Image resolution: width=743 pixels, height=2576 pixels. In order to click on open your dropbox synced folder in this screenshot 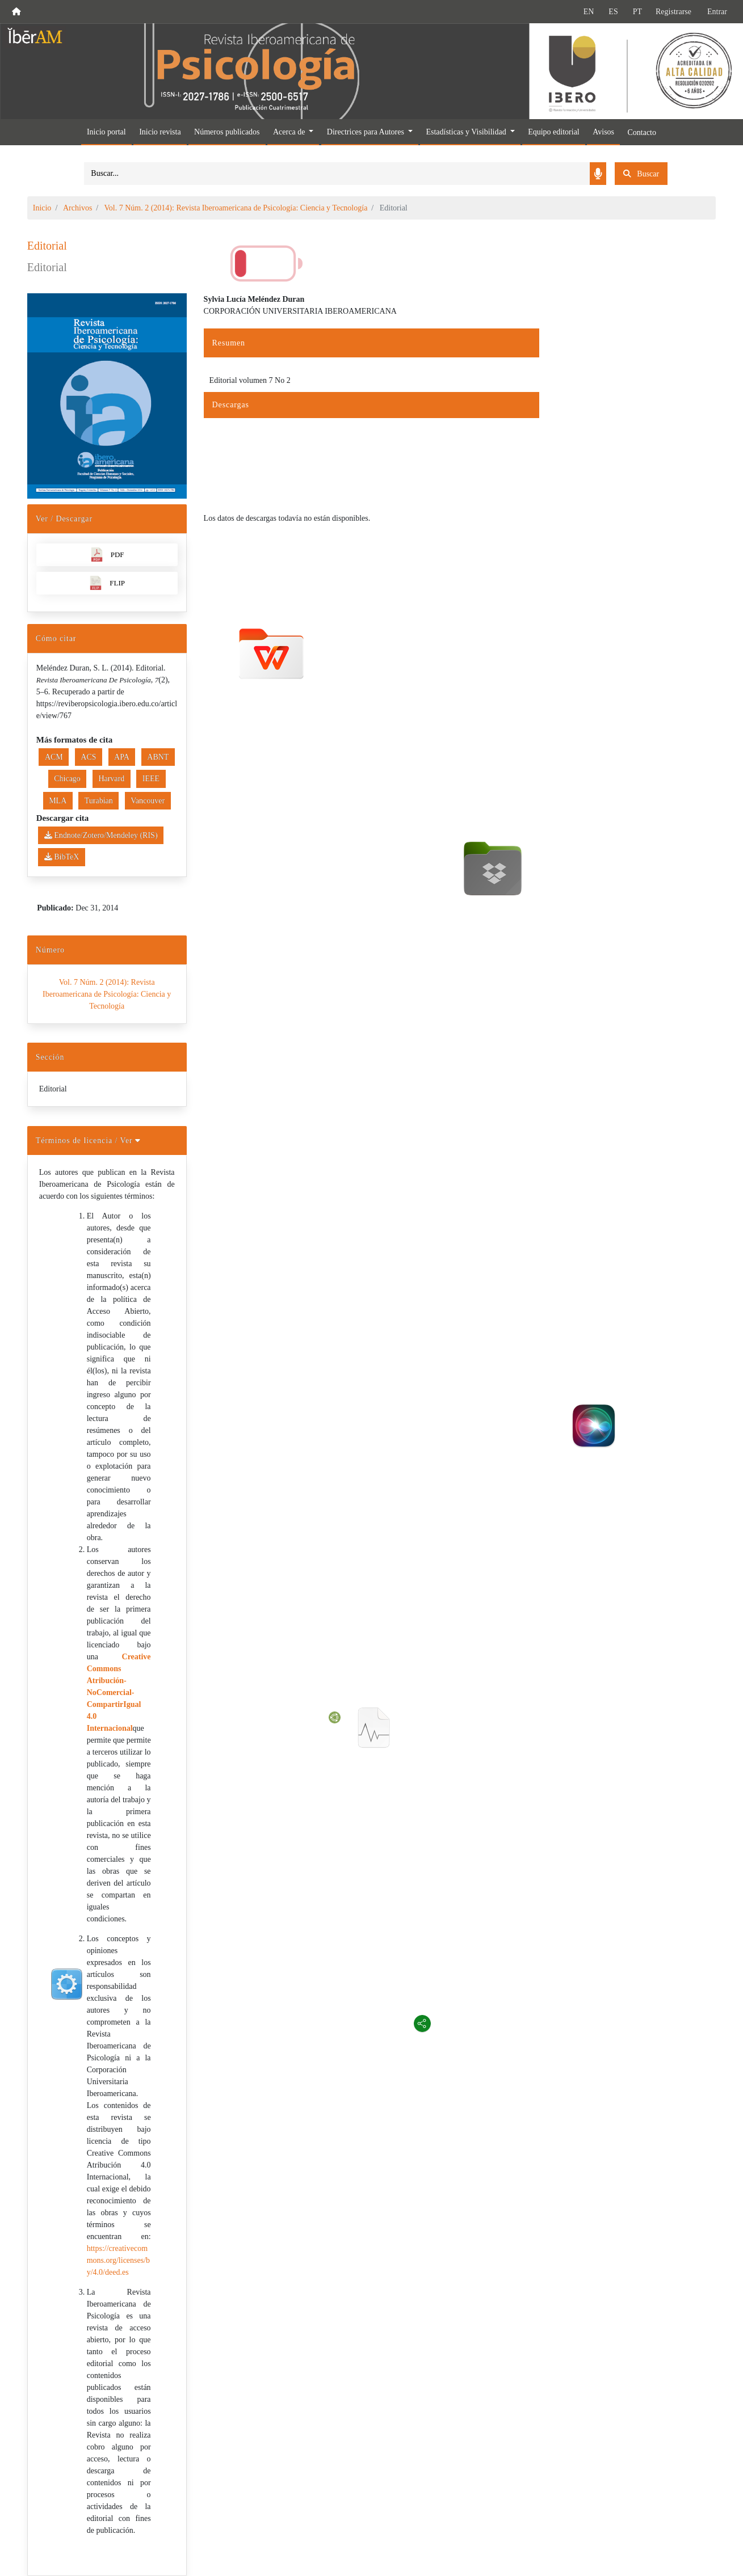, I will do `click(493, 868)`.